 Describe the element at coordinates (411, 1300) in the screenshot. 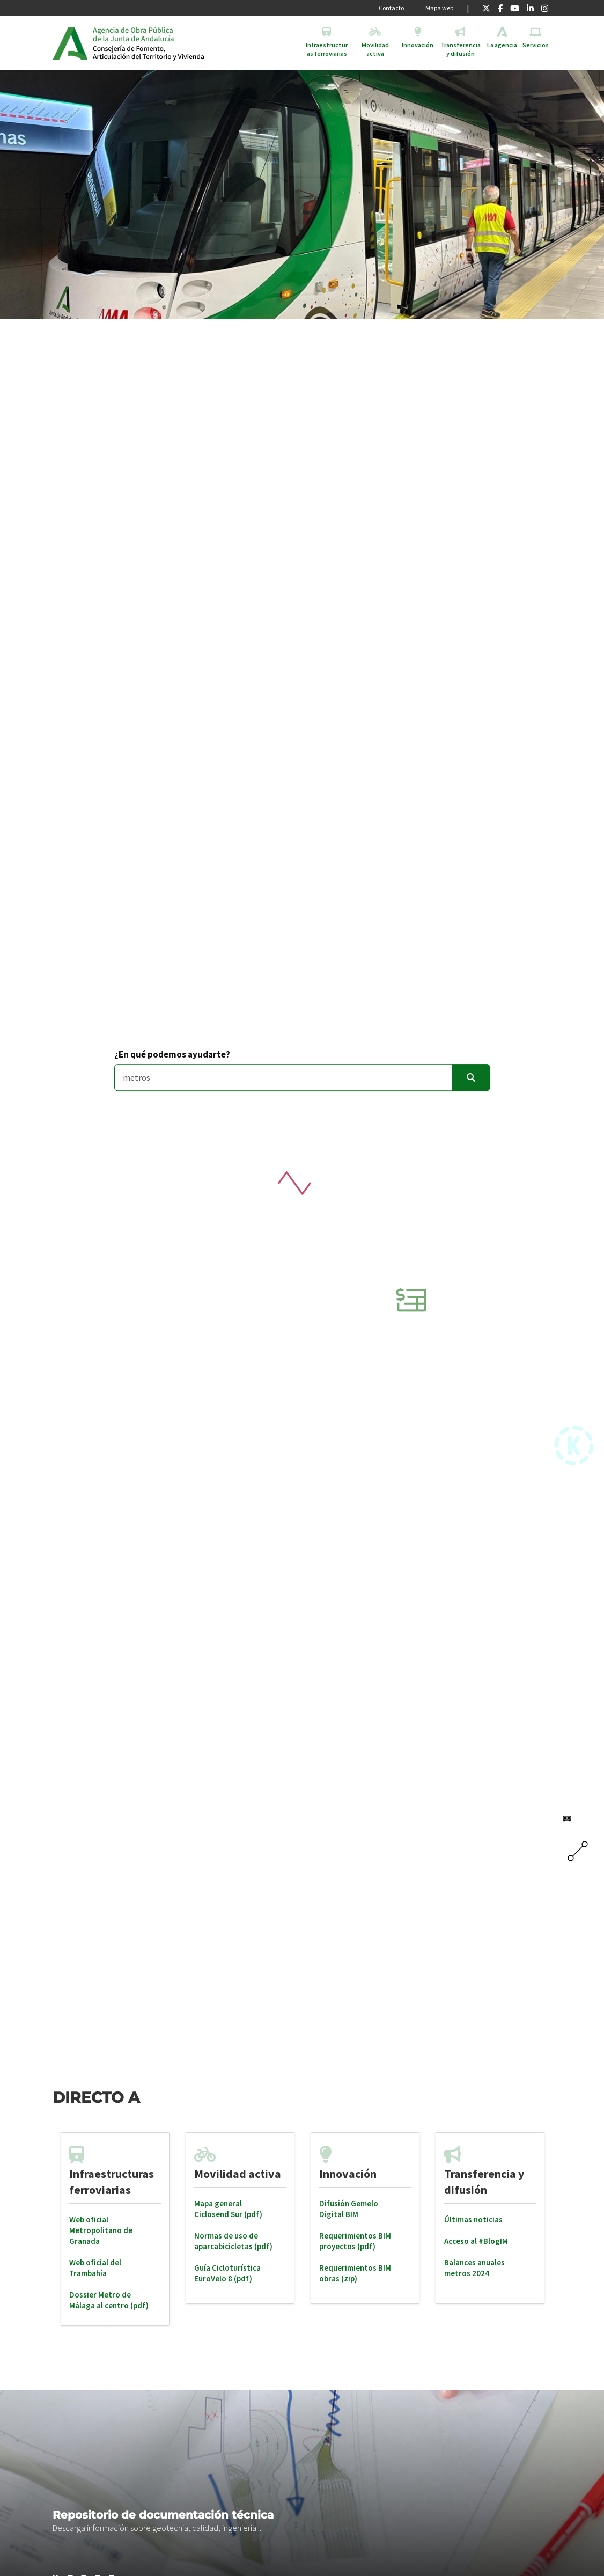

I see `view invoice details` at that location.